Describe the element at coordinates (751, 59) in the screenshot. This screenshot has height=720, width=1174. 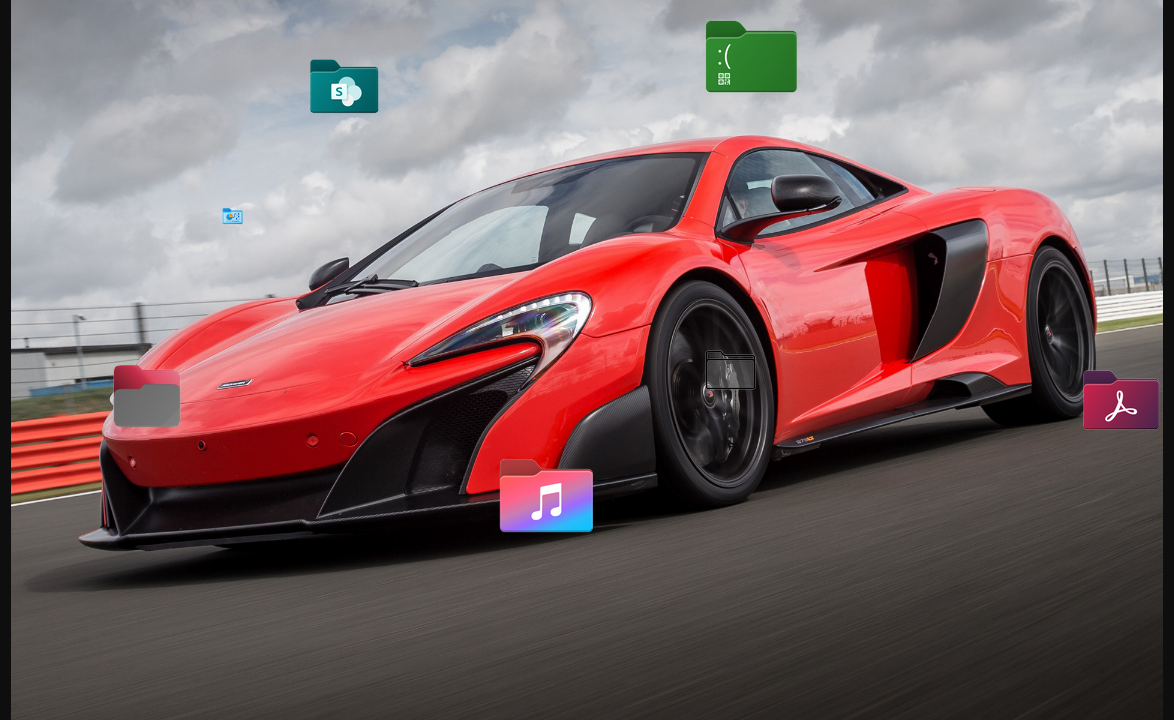
I see `folder containing windows insider or beta system files` at that location.